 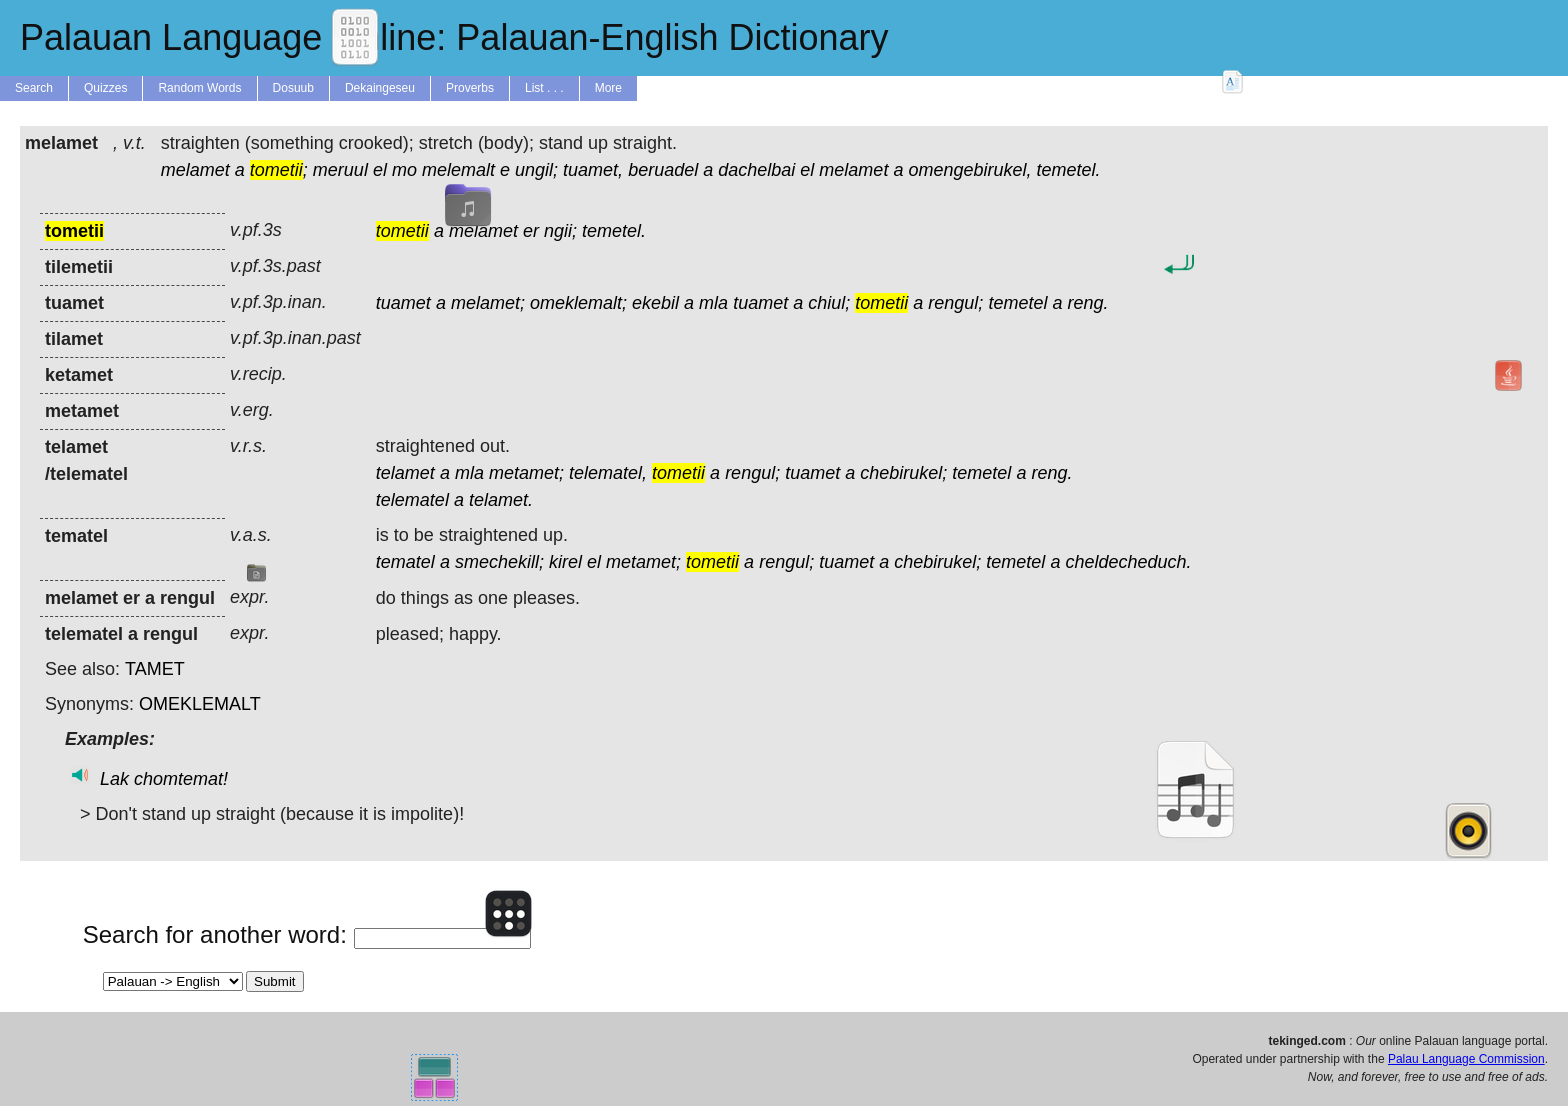 What do you see at coordinates (434, 1077) in the screenshot?
I see `select all items in the current view` at bounding box center [434, 1077].